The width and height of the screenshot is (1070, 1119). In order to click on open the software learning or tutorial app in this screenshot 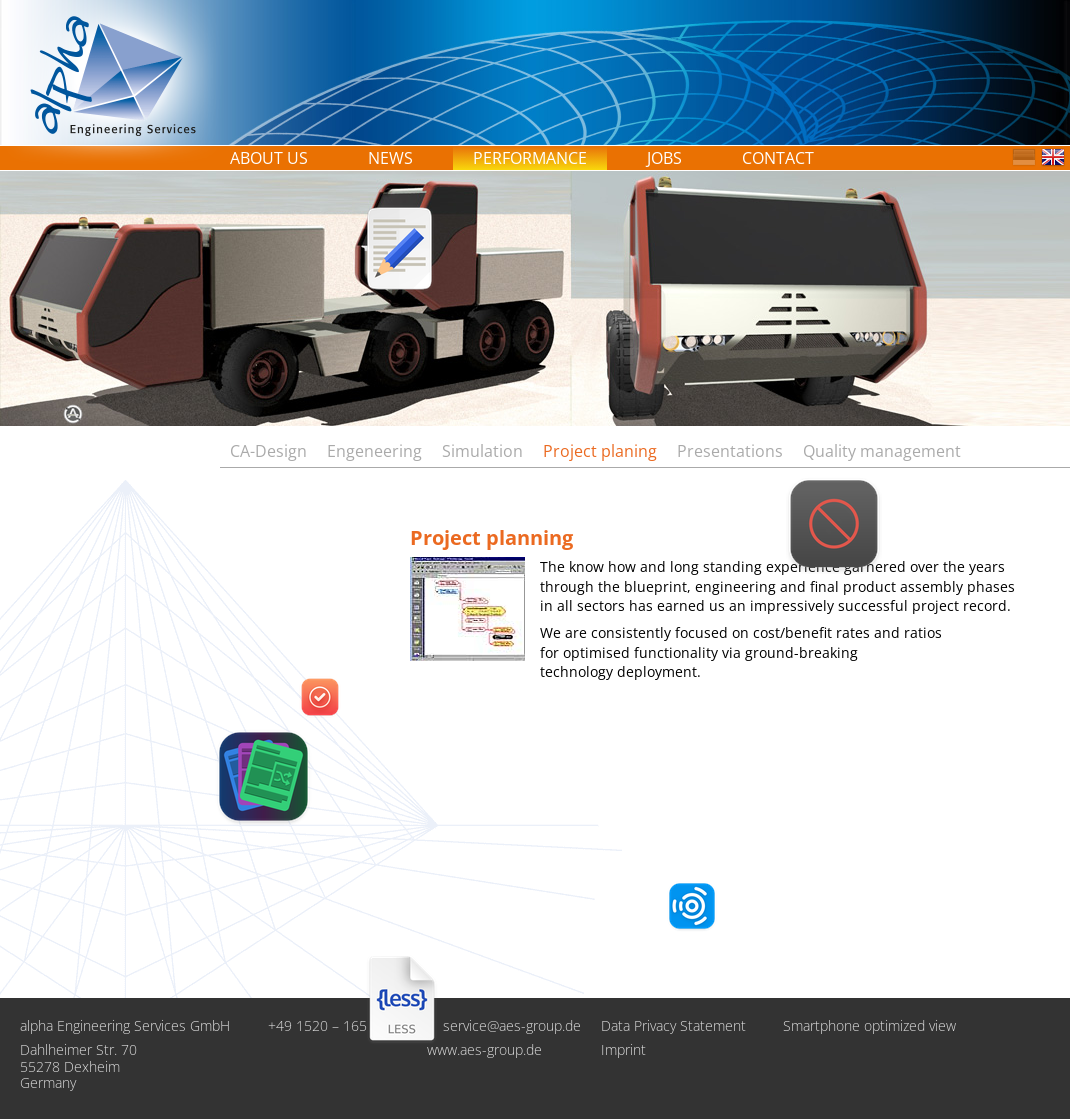, I will do `click(399, 248)`.